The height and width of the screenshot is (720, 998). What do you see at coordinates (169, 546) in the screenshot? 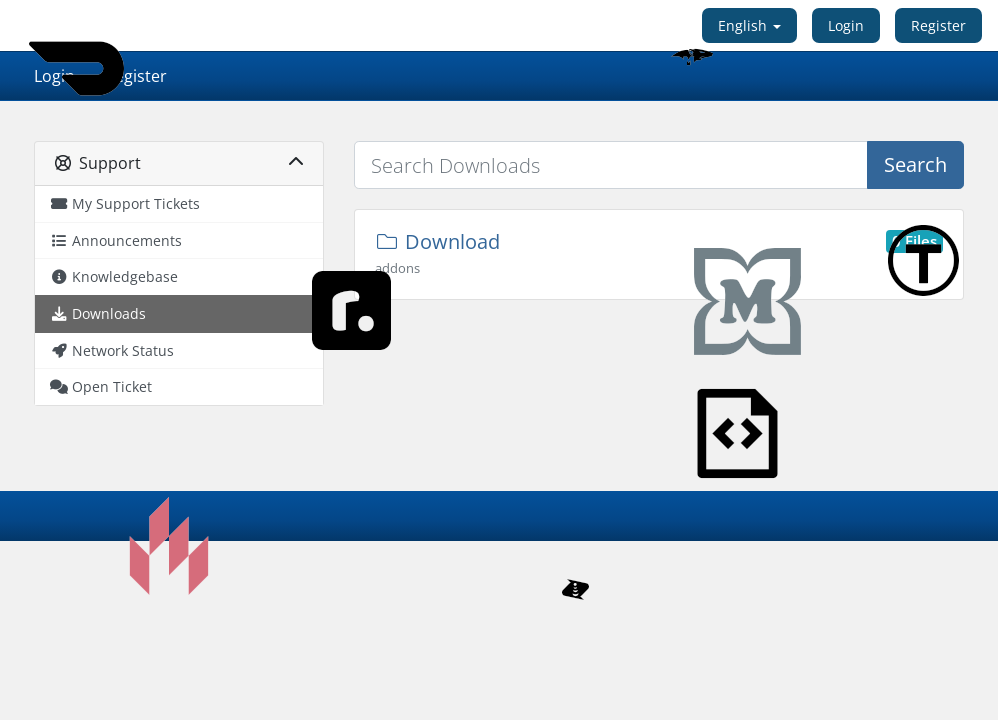
I see `lit web components library logo` at bounding box center [169, 546].